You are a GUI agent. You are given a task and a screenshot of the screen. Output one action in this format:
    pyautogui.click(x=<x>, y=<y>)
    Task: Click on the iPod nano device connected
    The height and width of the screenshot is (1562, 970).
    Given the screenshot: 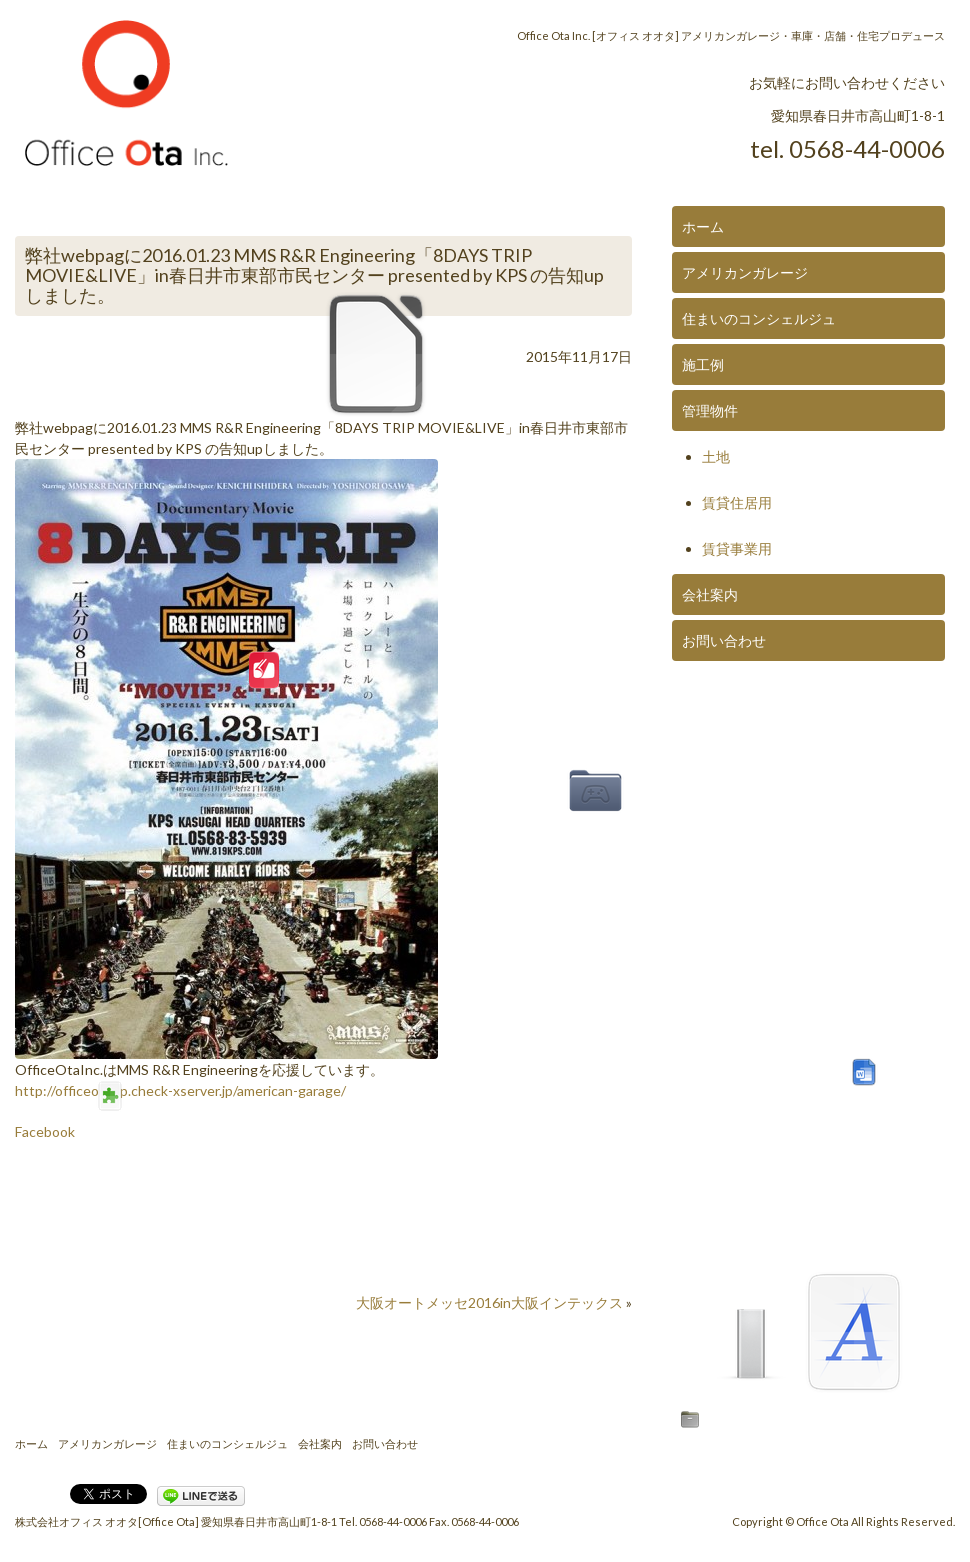 What is the action you would take?
    pyautogui.click(x=751, y=1345)
    